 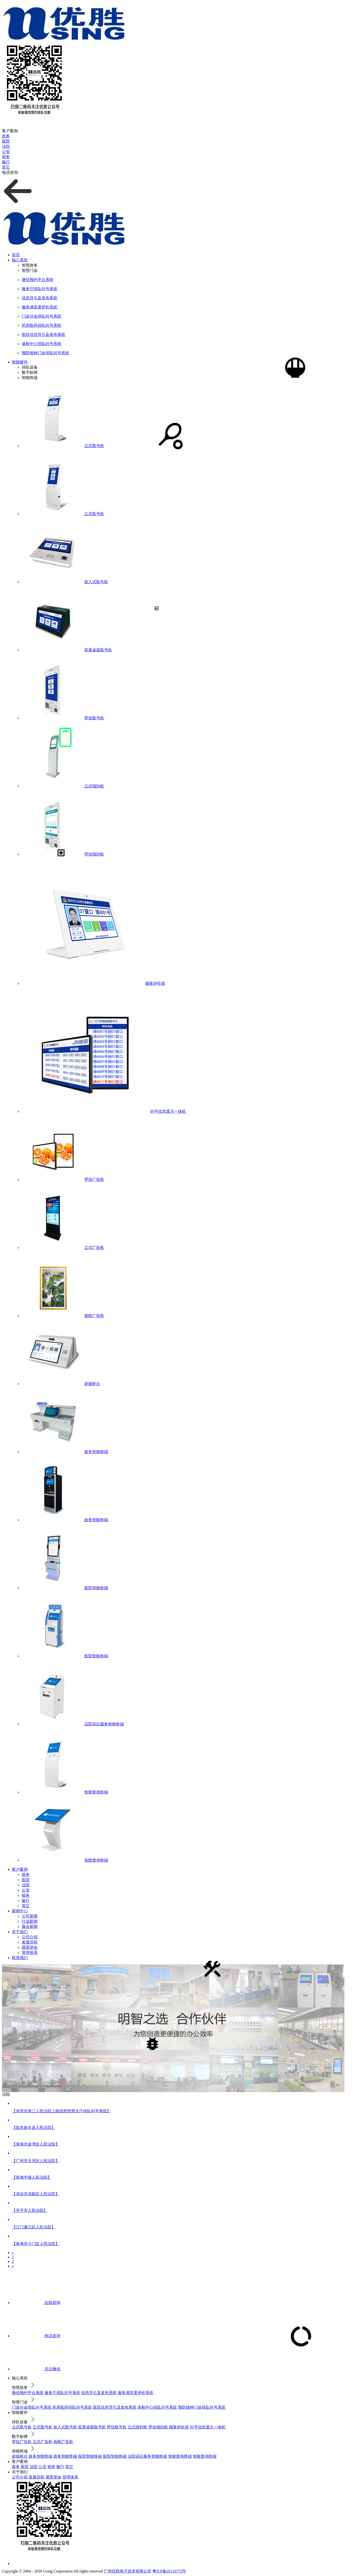 I want to click on report a bug or issue, so click(x=152, y=2044).